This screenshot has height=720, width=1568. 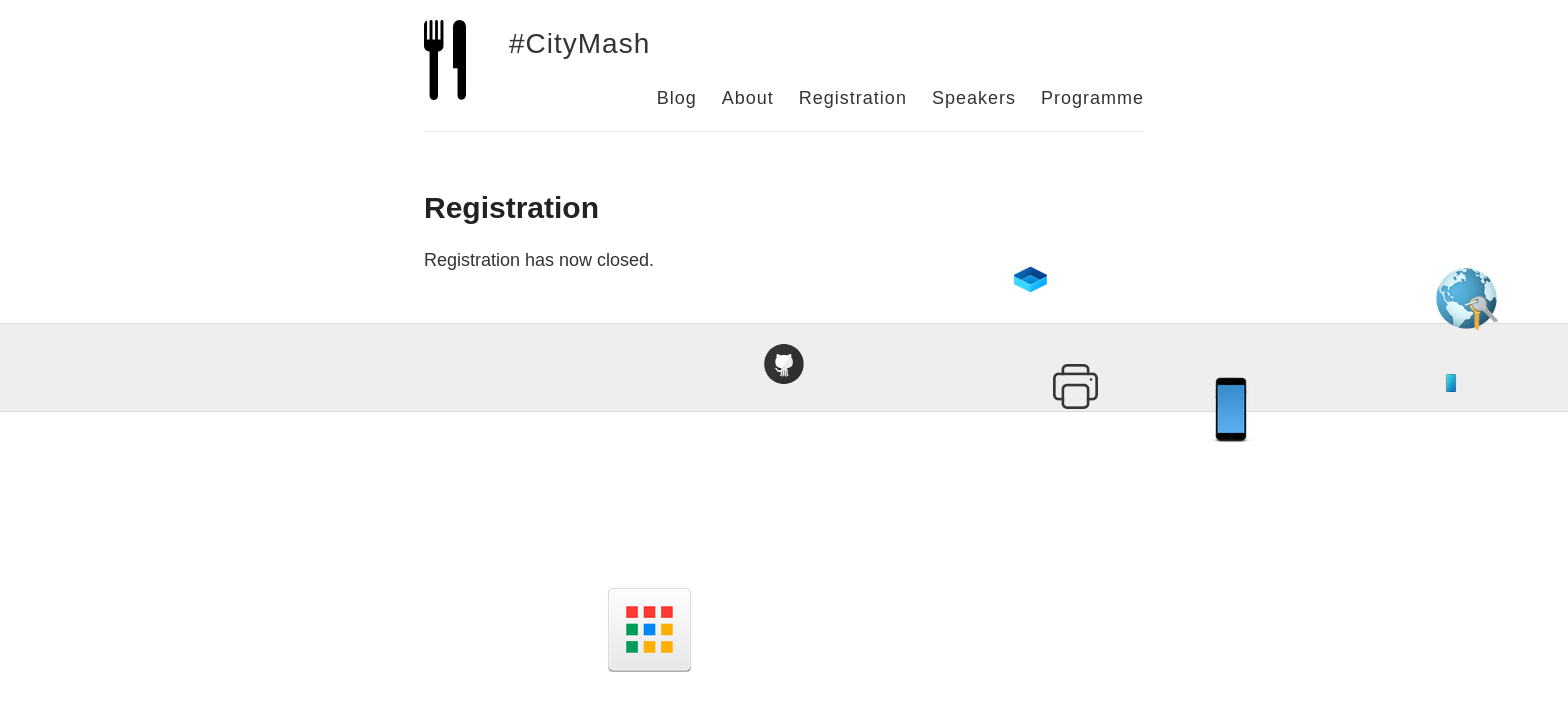 I want to click on open windows sandbox application, so click(x=1030, y=279).